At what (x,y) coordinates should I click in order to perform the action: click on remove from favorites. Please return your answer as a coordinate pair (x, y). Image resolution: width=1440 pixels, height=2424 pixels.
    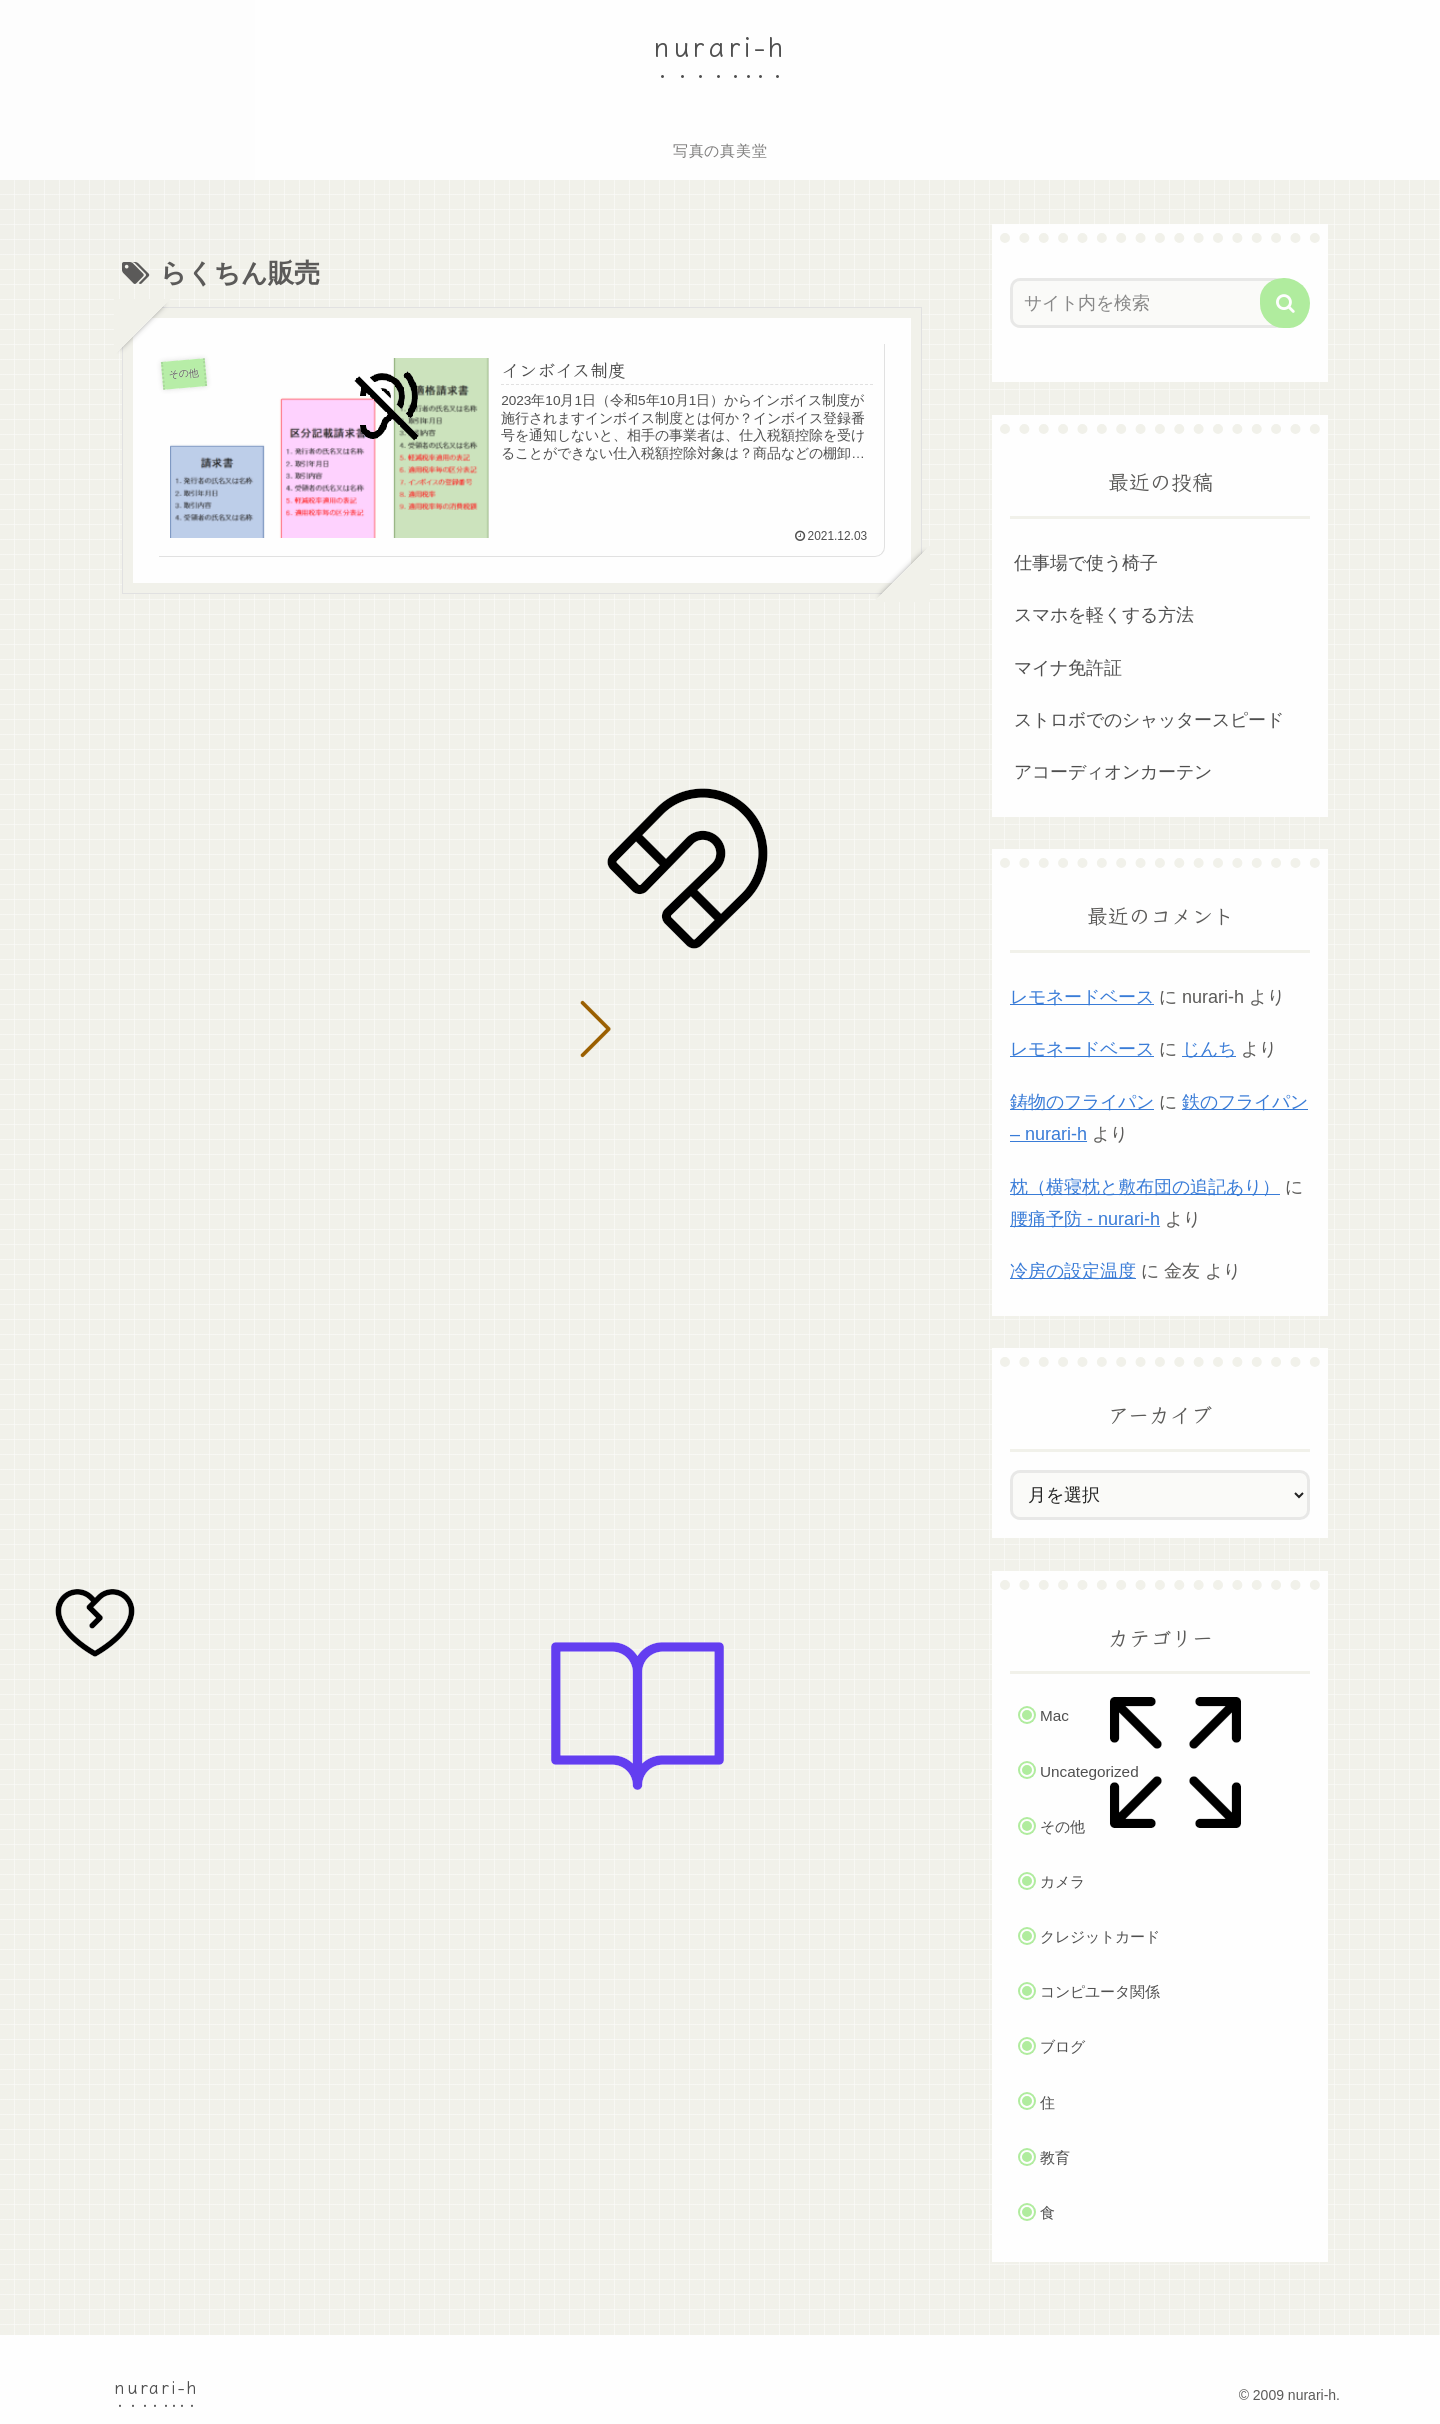
    Looking at the image, I should click on (95, 1620).